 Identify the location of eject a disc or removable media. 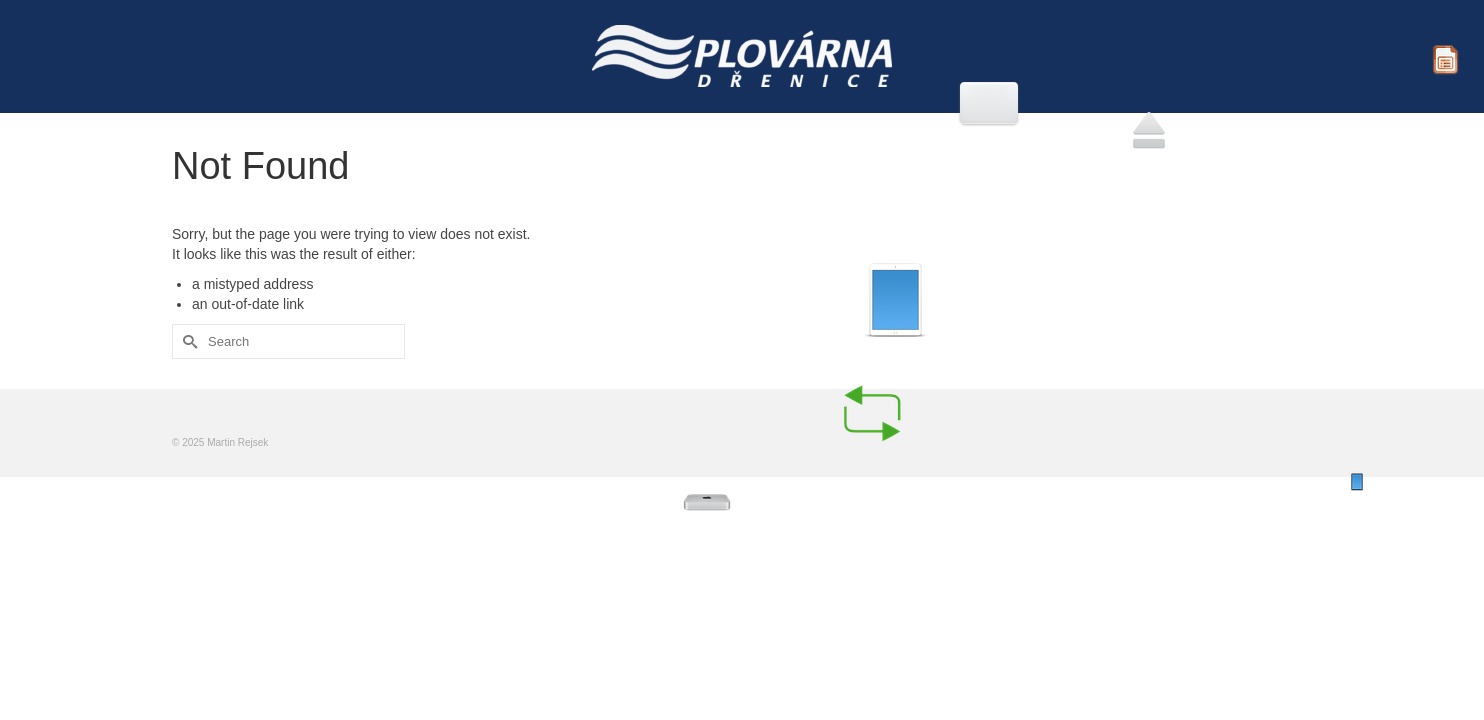
(1149, 130).